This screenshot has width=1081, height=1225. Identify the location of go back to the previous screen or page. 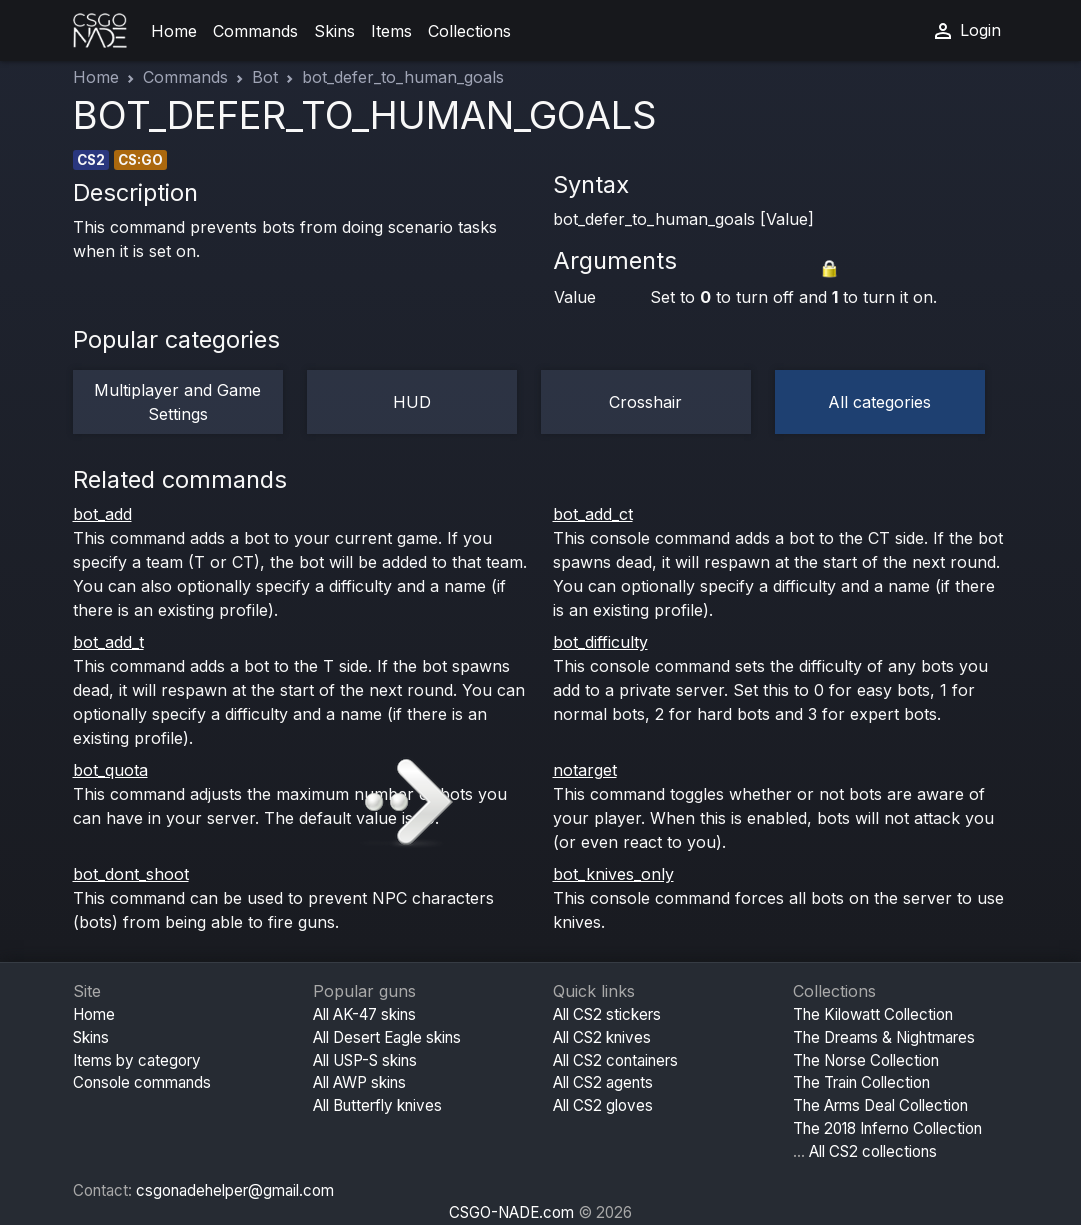
(408, 802).